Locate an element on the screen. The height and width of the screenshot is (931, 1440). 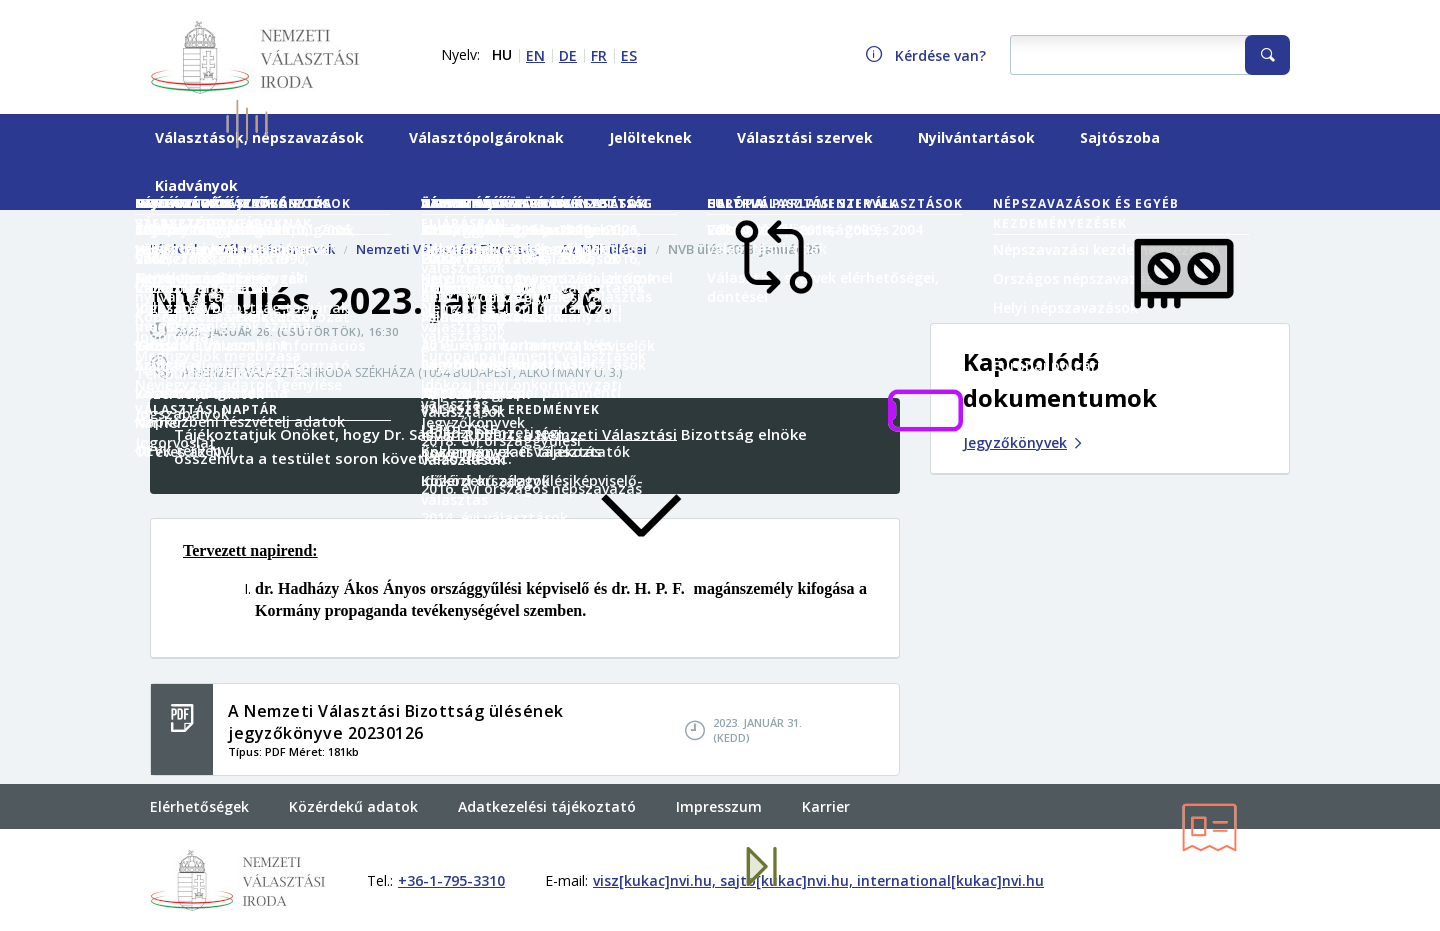
compare branches or commits in a repository is located at coordinates (774, 257).